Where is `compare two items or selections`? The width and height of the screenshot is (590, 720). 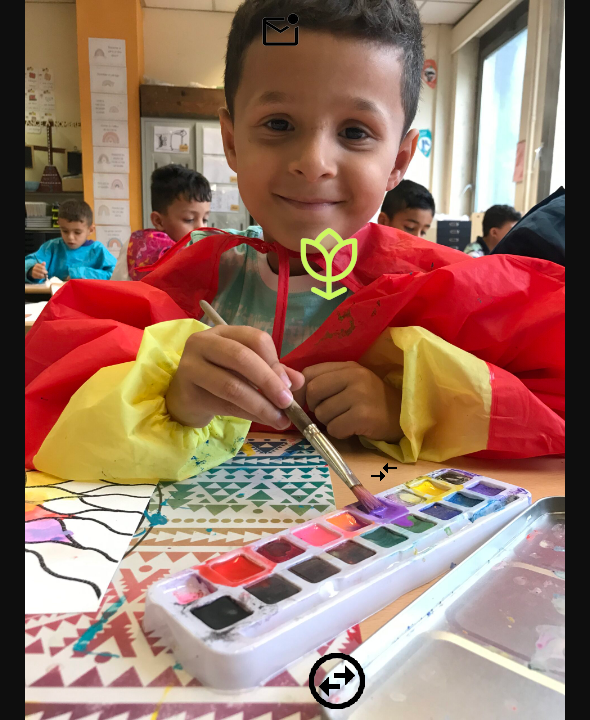 compare two items or selections is located at coordinates (384, 472).